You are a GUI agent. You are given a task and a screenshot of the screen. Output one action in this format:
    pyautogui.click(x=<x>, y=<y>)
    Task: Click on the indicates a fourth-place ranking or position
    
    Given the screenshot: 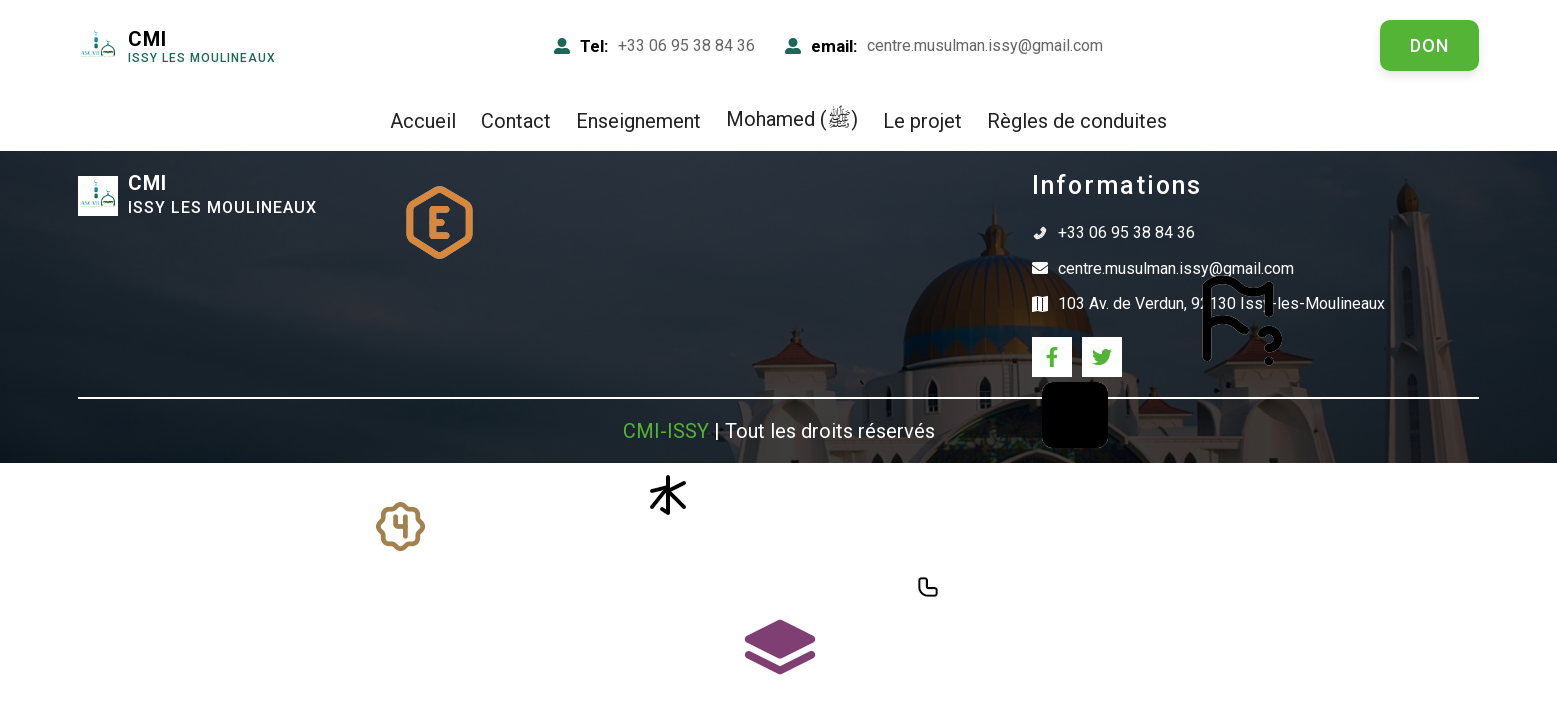 What is the action you would take?
    pyautogui.click(x=400, y=526)
    